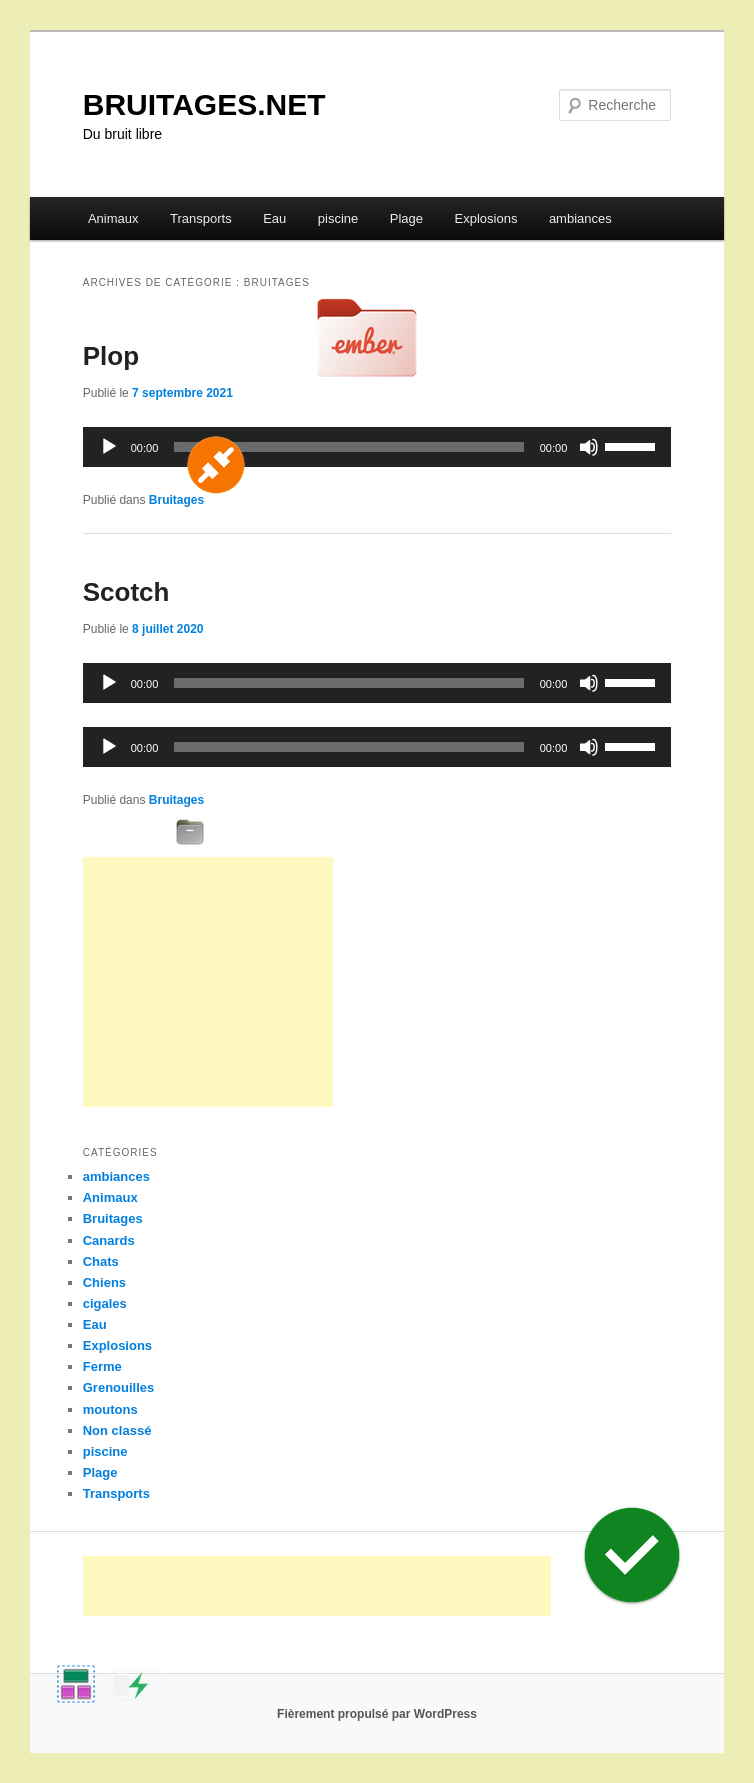 Image resolution: width=754 pixels, height=1783 pixels. Describe the element at coordinates (140, 1685) in the screenshot. I see `battery at 30% and currently charging` at that location.